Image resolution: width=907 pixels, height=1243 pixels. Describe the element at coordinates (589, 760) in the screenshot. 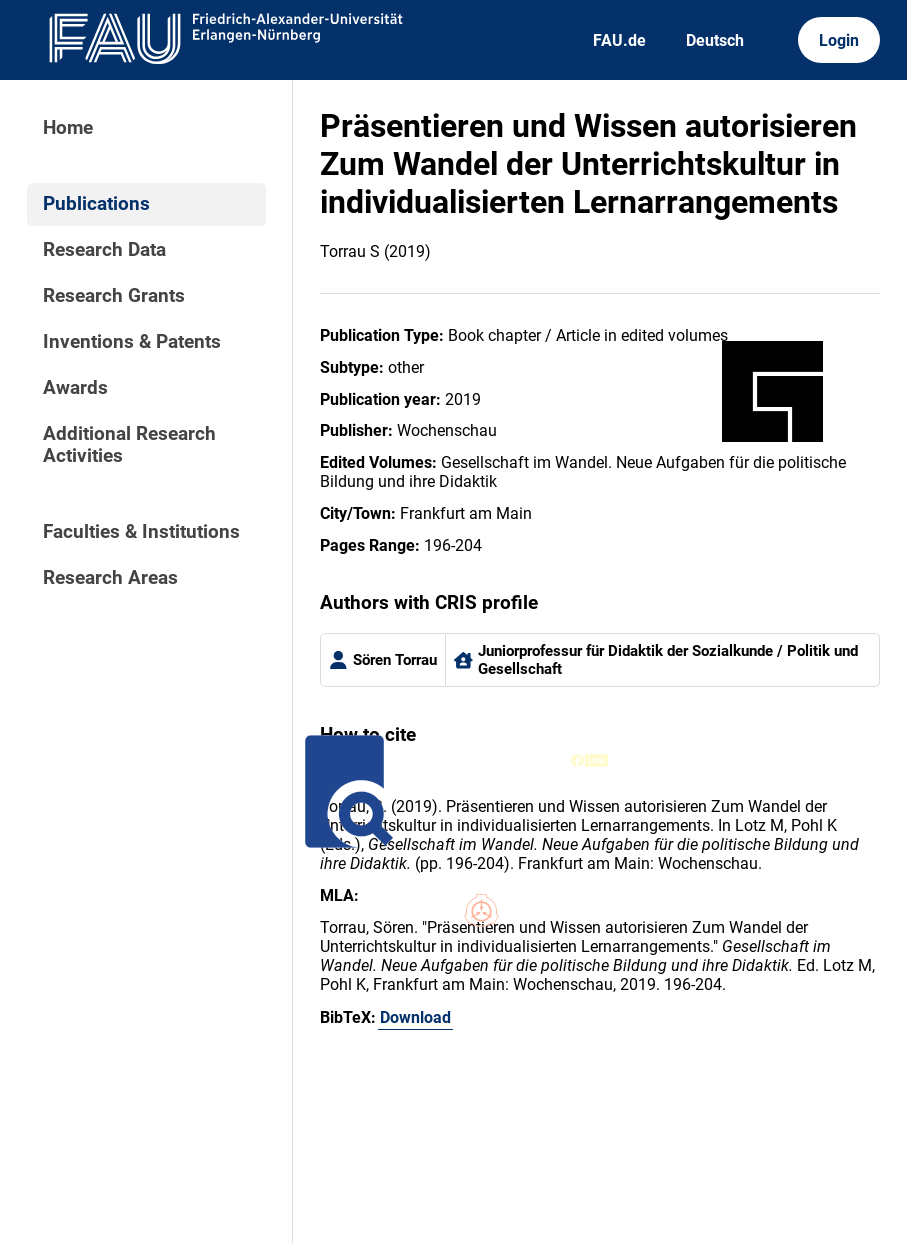

I see `start a facebook live broadcast` at that location.